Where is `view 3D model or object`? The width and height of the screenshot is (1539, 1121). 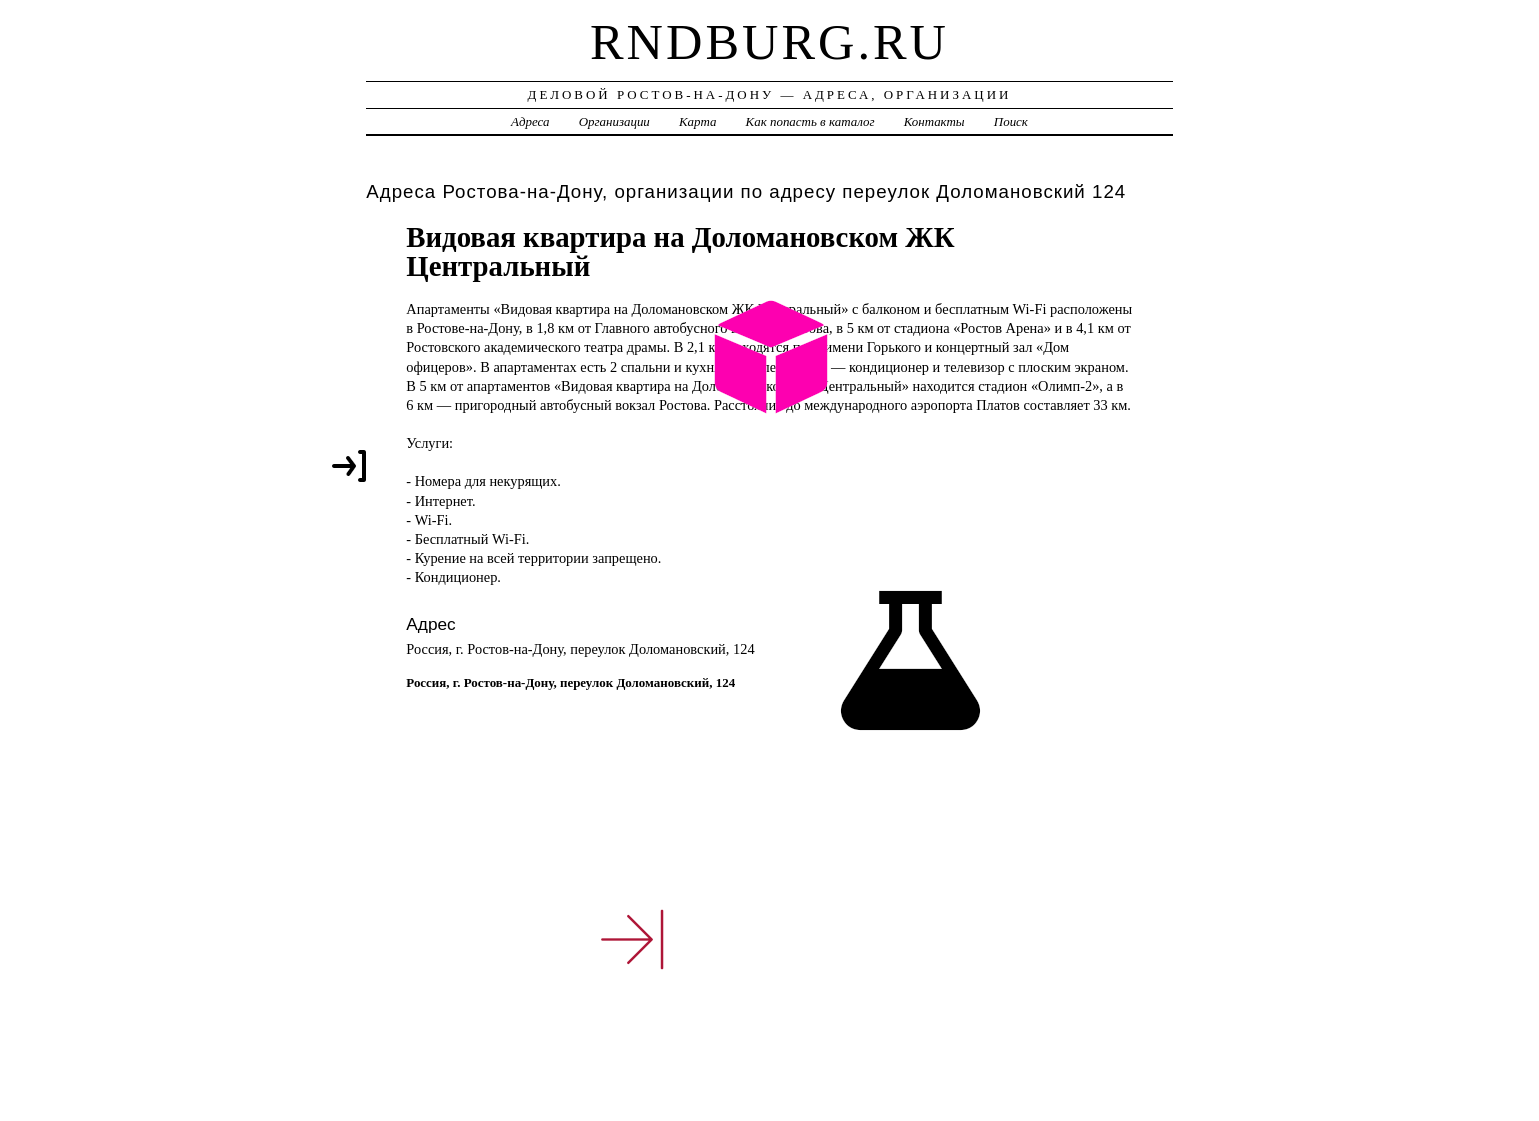 view 3D model or object is located at coordinates (771, 357).